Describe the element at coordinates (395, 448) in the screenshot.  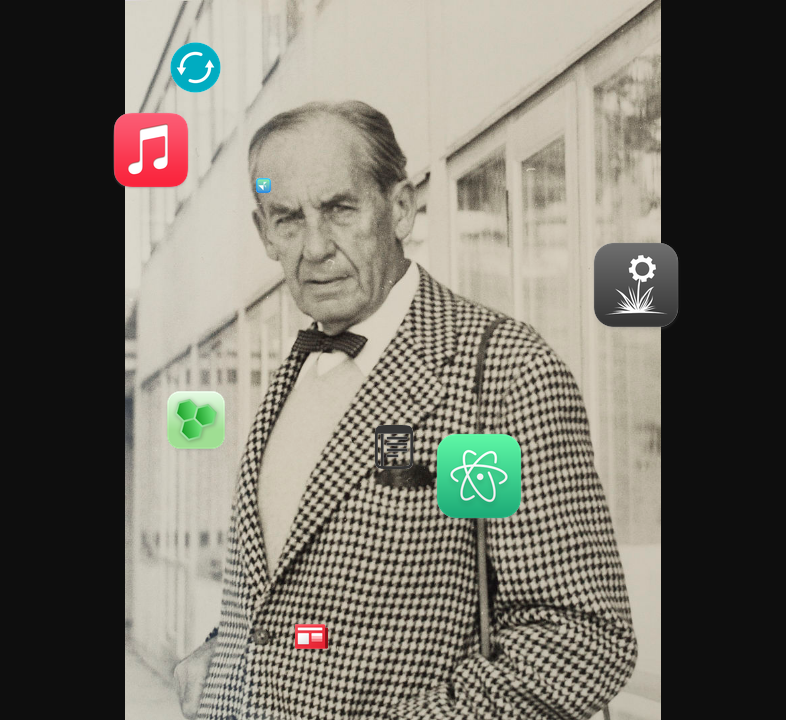
I see `open the notes app` at that location.